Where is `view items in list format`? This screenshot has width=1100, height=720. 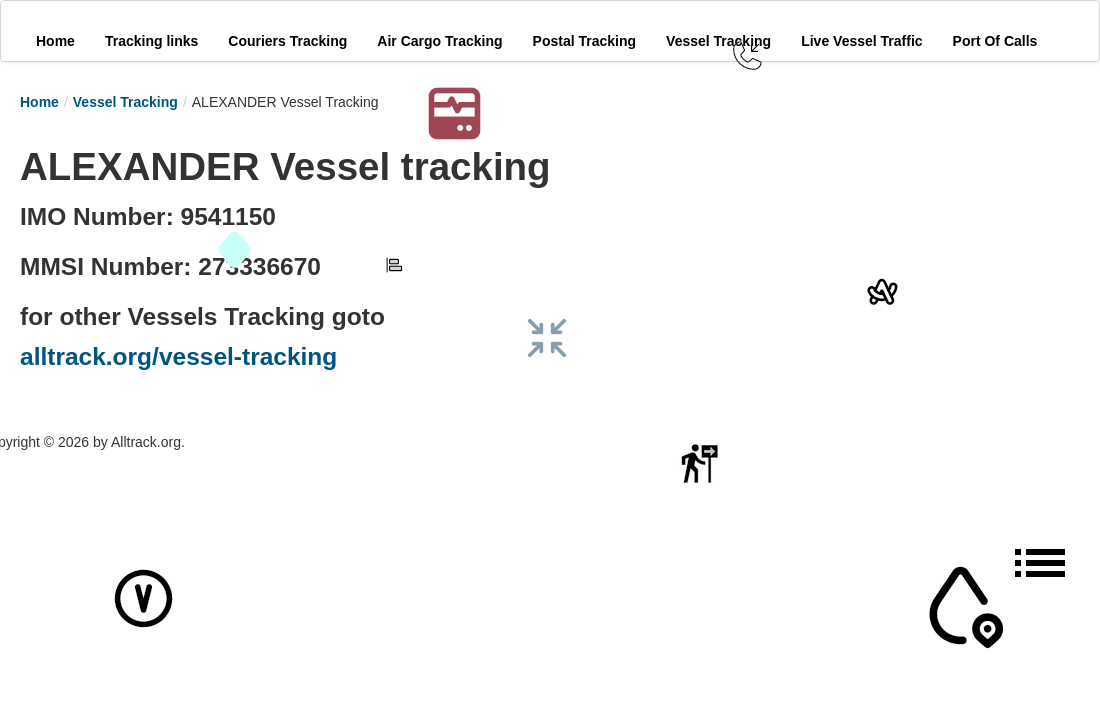 view items in list format is located at coordinates (1040, 563).